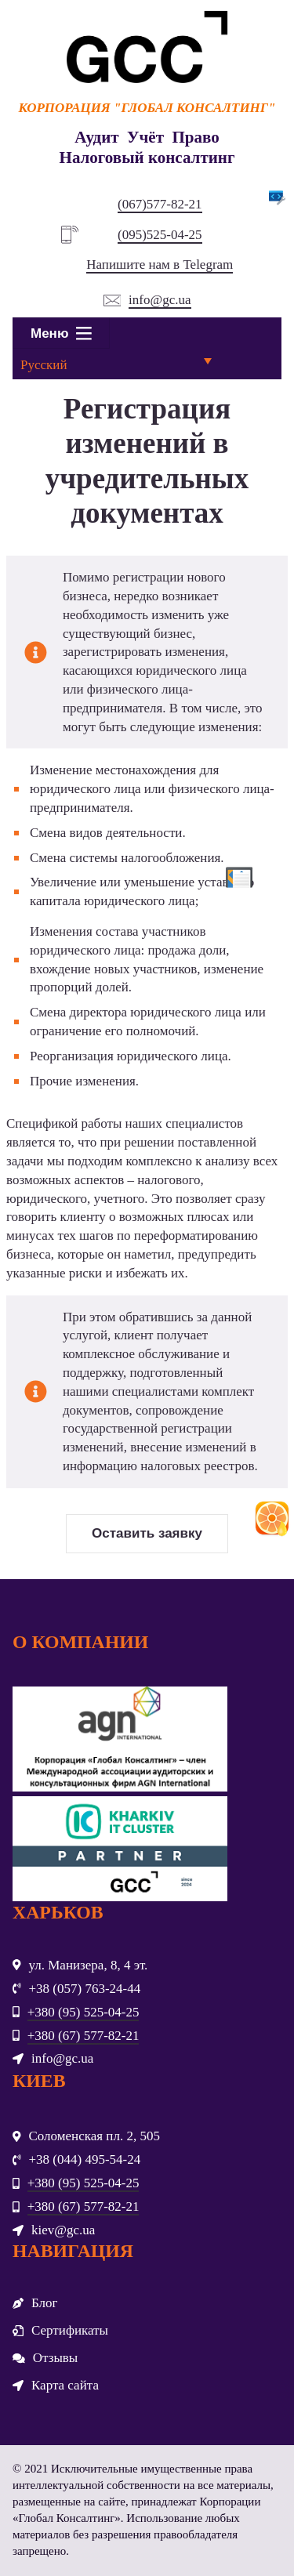 The height and width of the screenshot is (2576, 294). I want to click on open task manager or running applications, so click(239, 878).